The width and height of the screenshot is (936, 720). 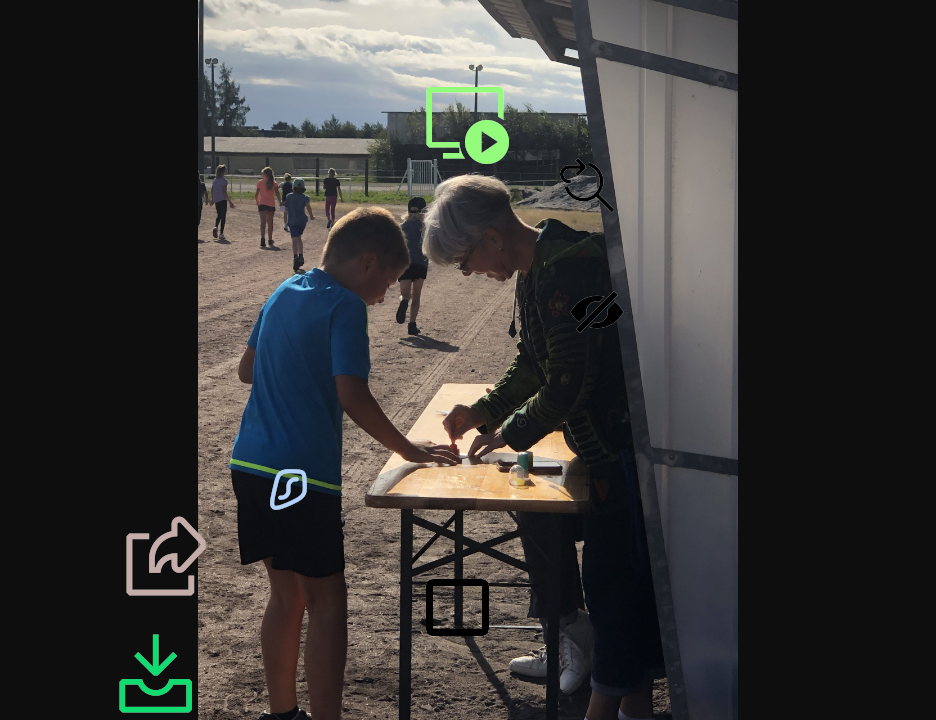 What do you see at coordinates (589, 187) in the screenshot?
I see `go to search panel` at bounding box center [589, 187].